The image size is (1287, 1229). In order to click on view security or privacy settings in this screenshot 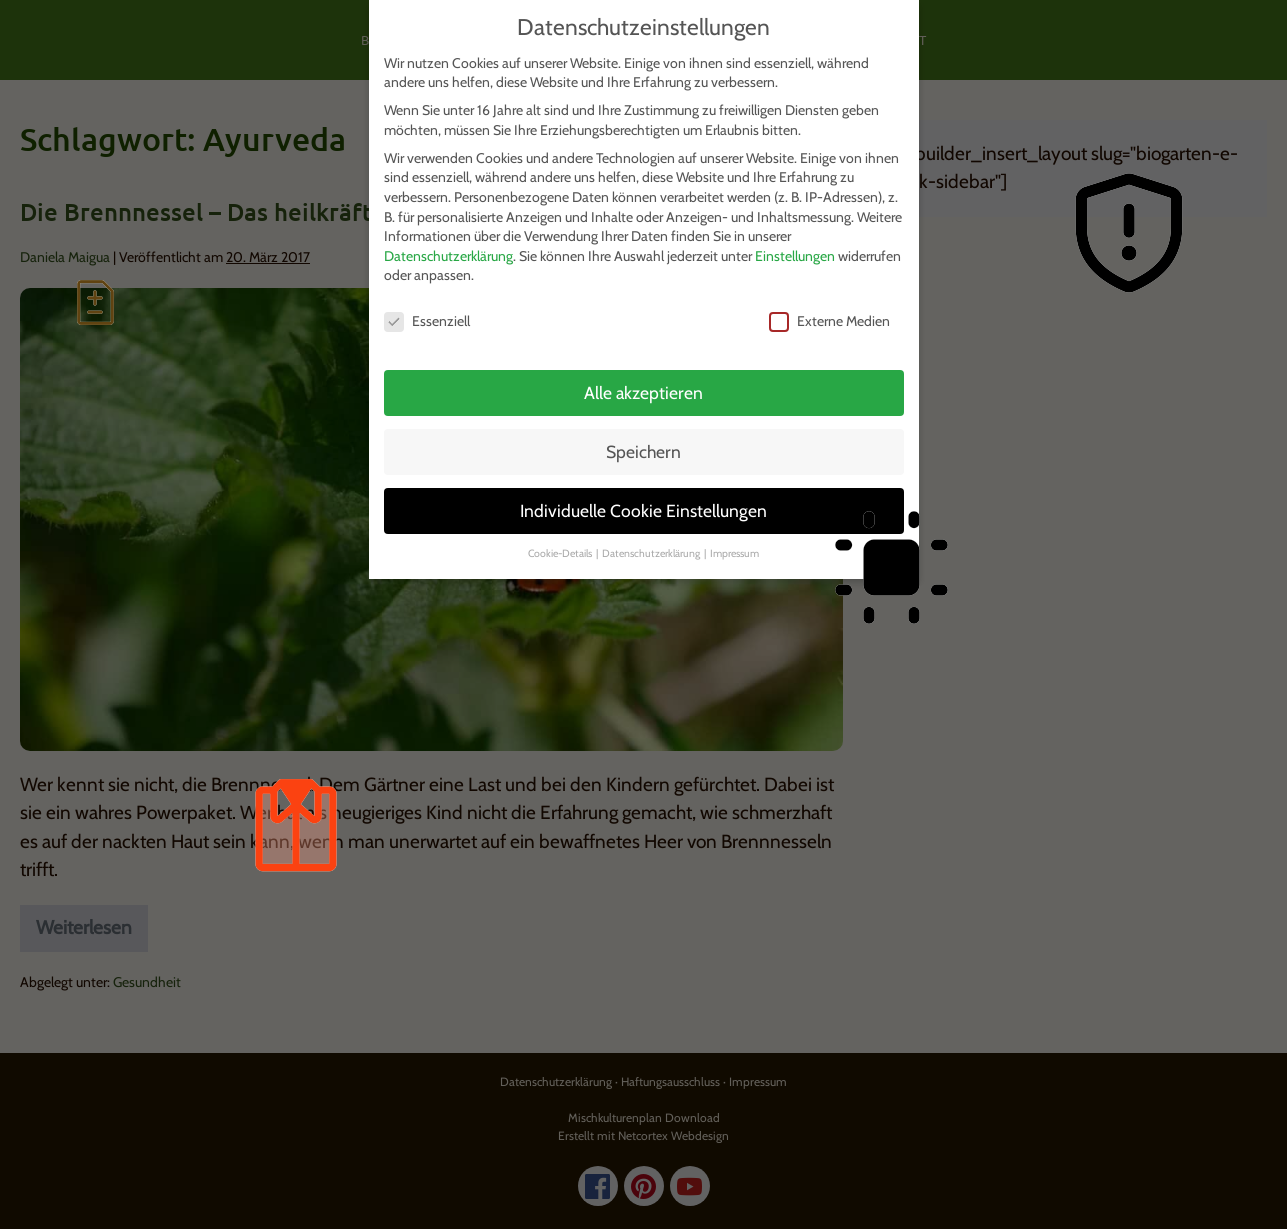, I will do `click(1129, 234)`.